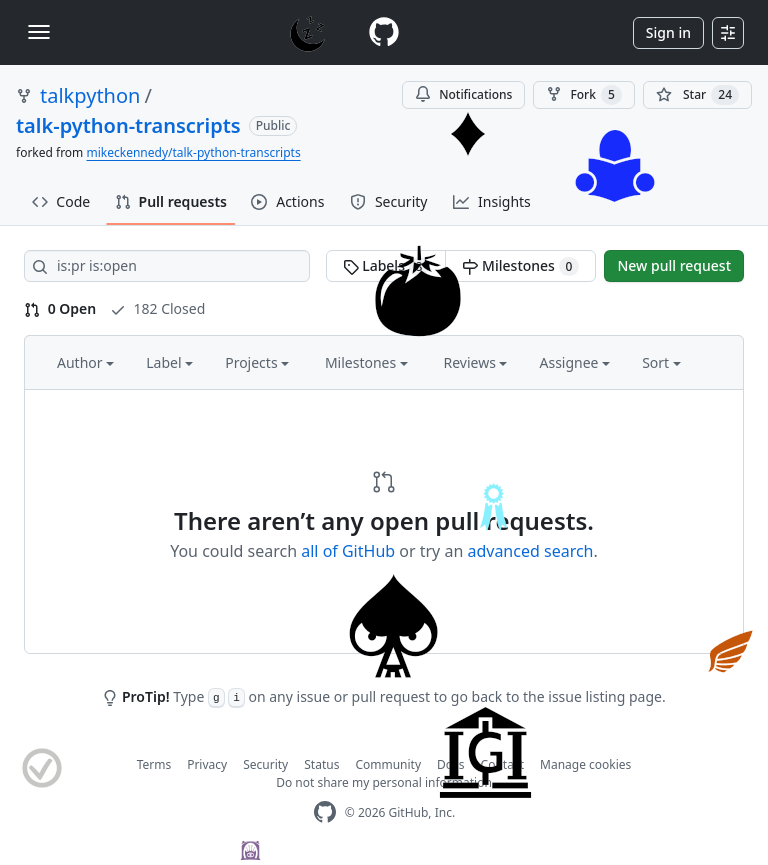 The image size is (768, 865). Describe the element at coordinates (418, 291) in the screenshot. I see `select tomato as an ingredient` at that location.